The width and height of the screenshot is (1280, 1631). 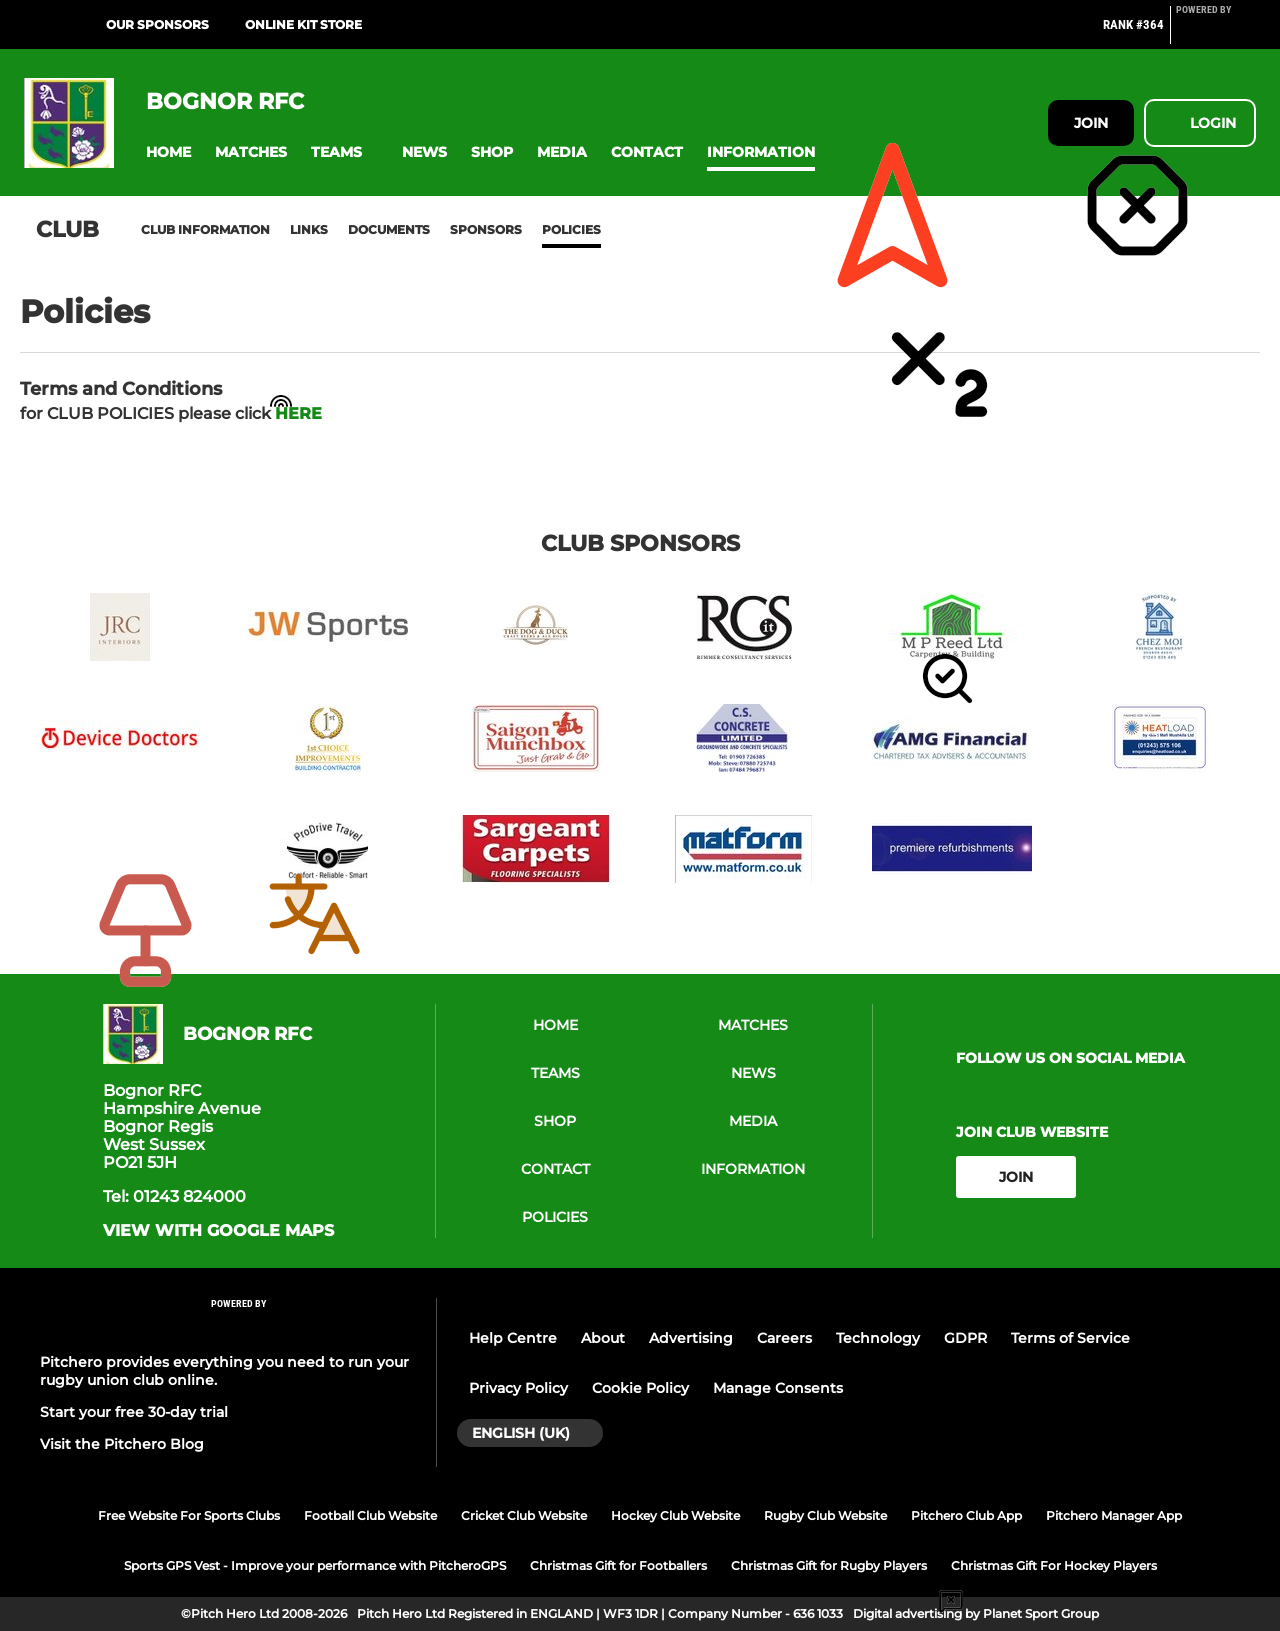 What do you see at coordinates (947, 678) in the screenshot?
I see `search completed successfully` at bounding box center [947, 678].